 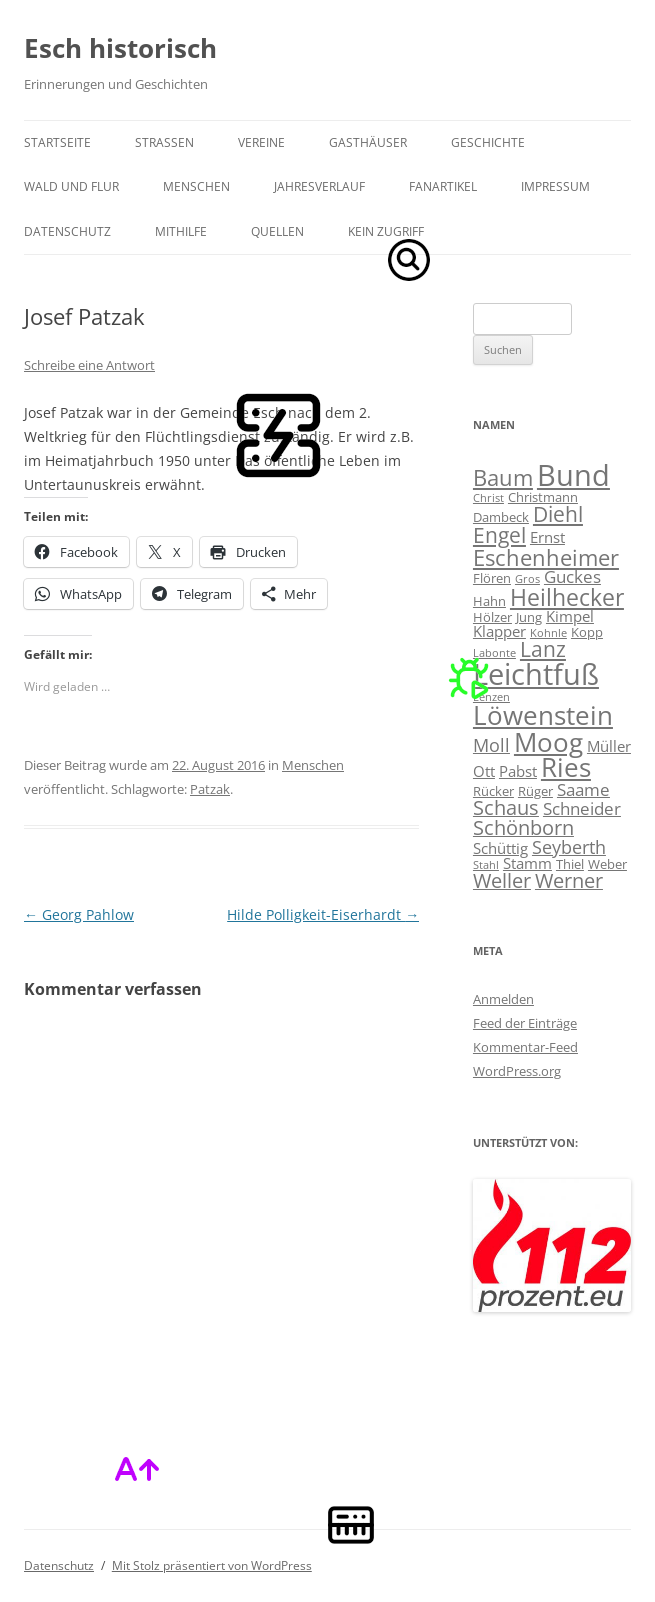 What do you see at coordinates (351, 1525) in the screenshot?
I see `open music keyboard or piano tool` at bounding box center [351, 1525].